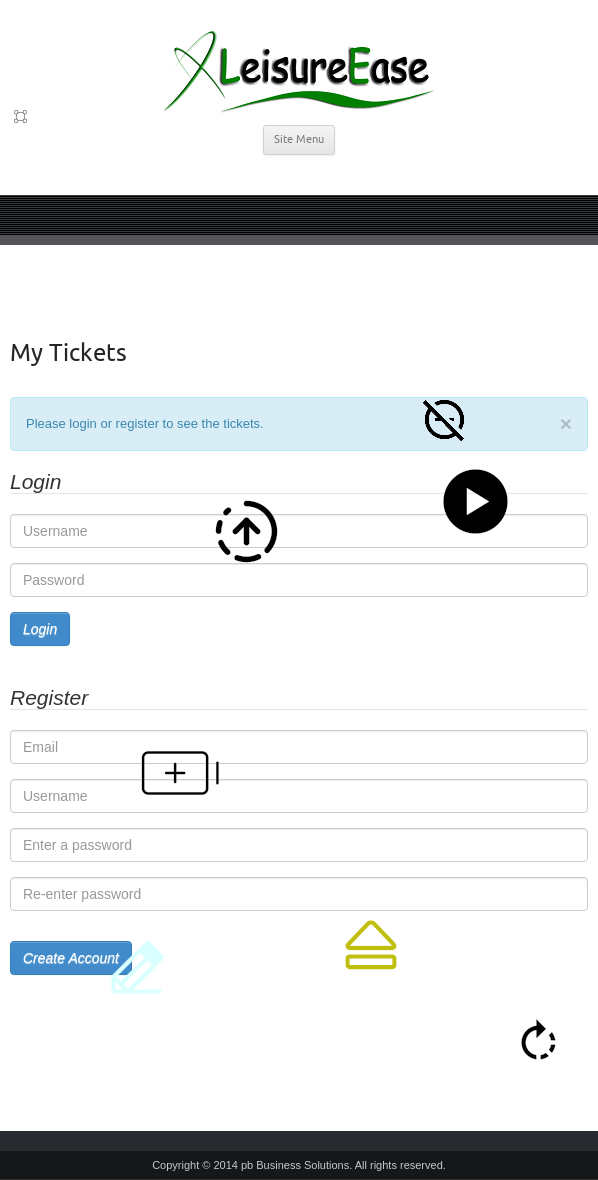 This screenshot has height=1180, width=598. What do you see at coordinates (538, 1042) in the screenshot?
I see `rotate image clockwise` at bounding box center [538, 1042].